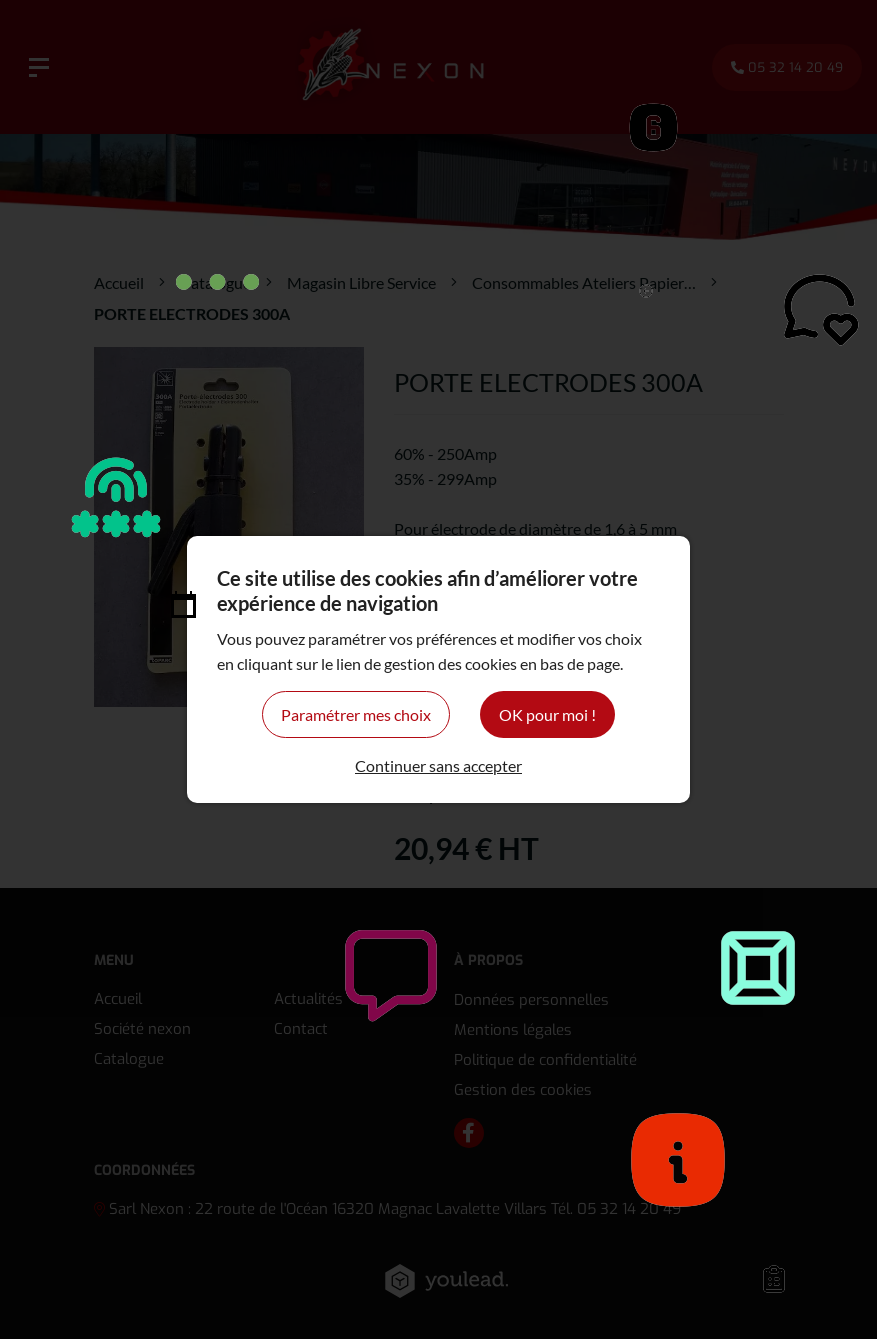  I want to click on inspect element box model in developer tools, so click(758, 968).